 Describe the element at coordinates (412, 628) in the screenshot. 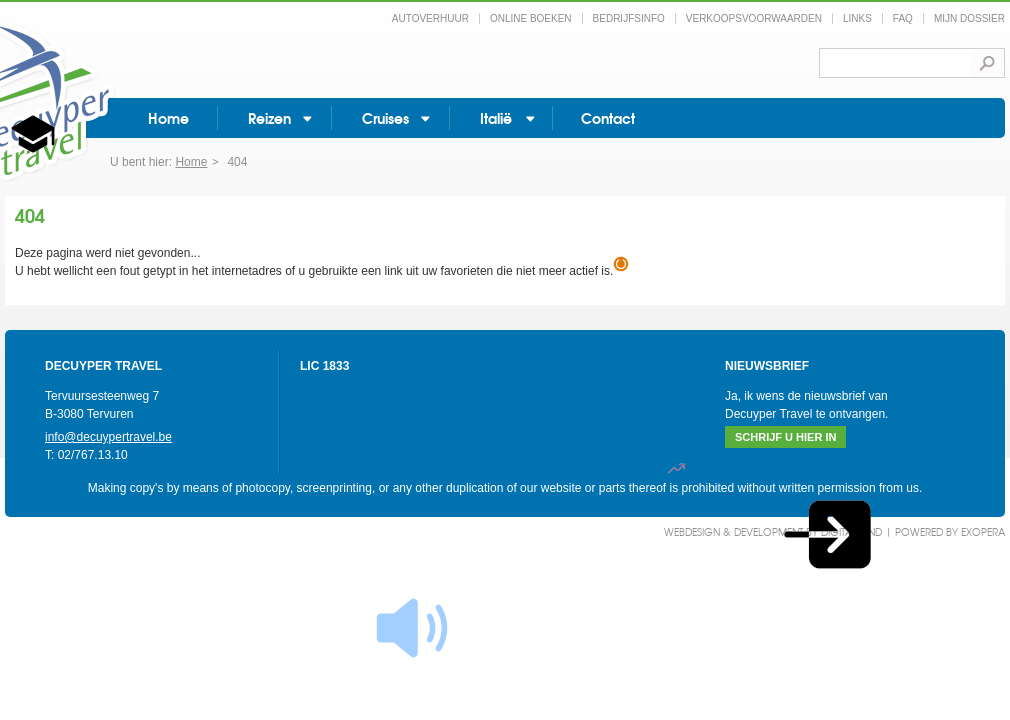

I see `adjust audio volume` at that location.